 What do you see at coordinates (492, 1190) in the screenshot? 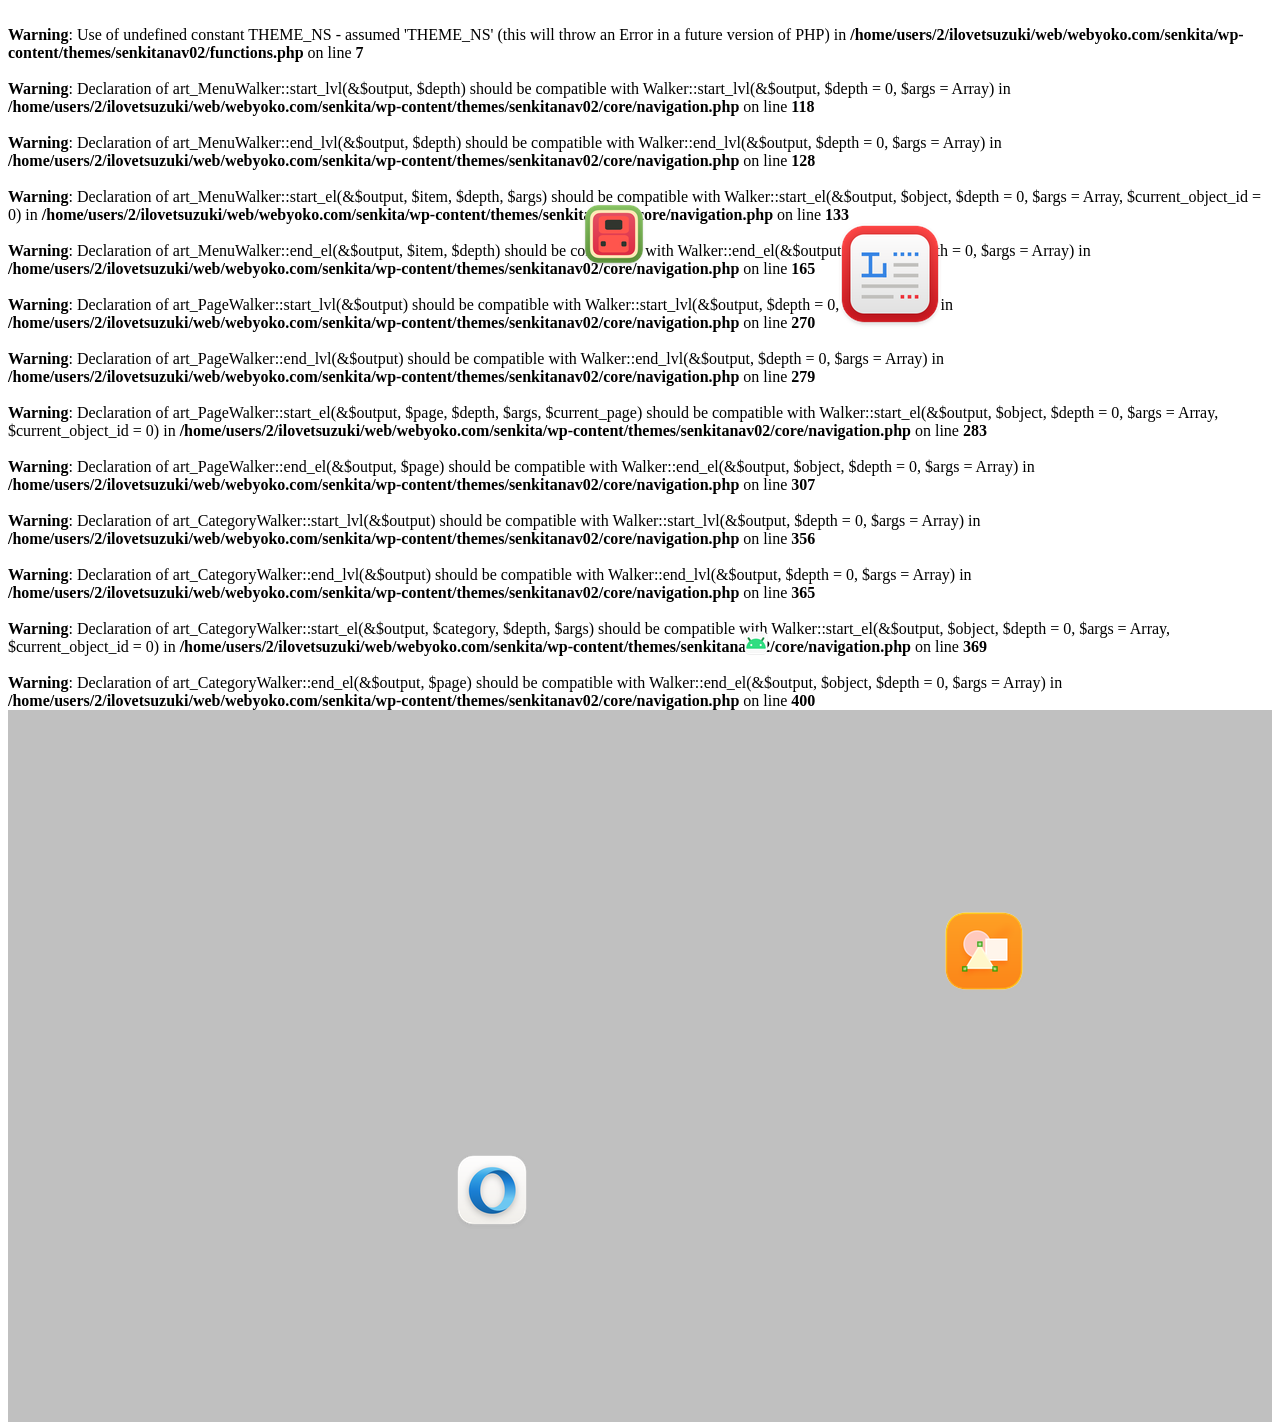
I see `open opera beta browser` at bounding box center [492, 1190].